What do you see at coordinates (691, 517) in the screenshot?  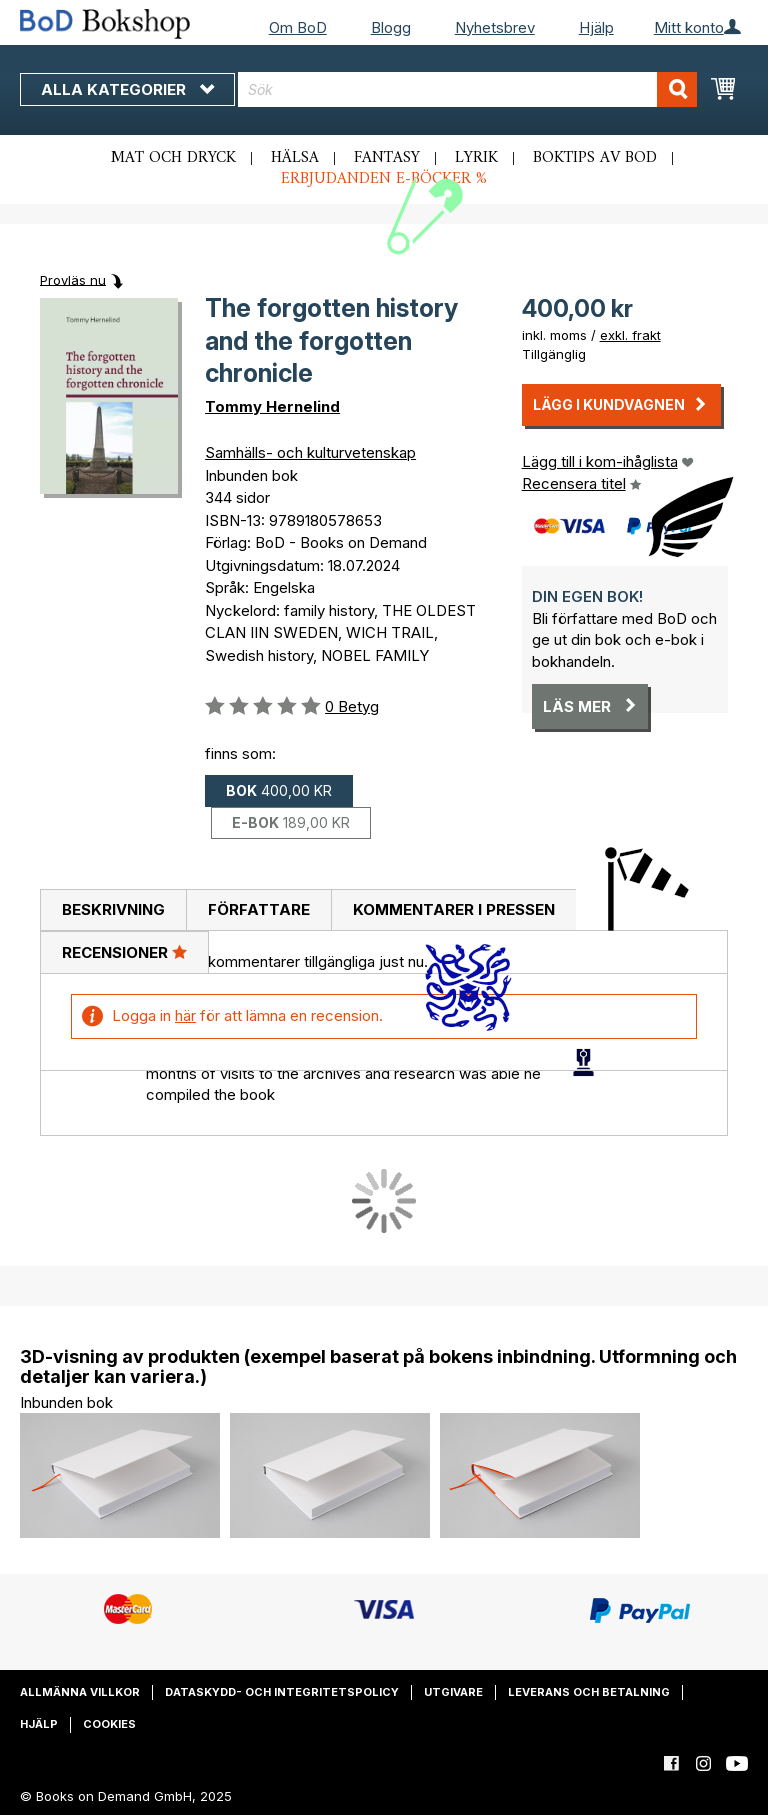 I see `indicates premium or liberty status` at bounding box center [691, 517].